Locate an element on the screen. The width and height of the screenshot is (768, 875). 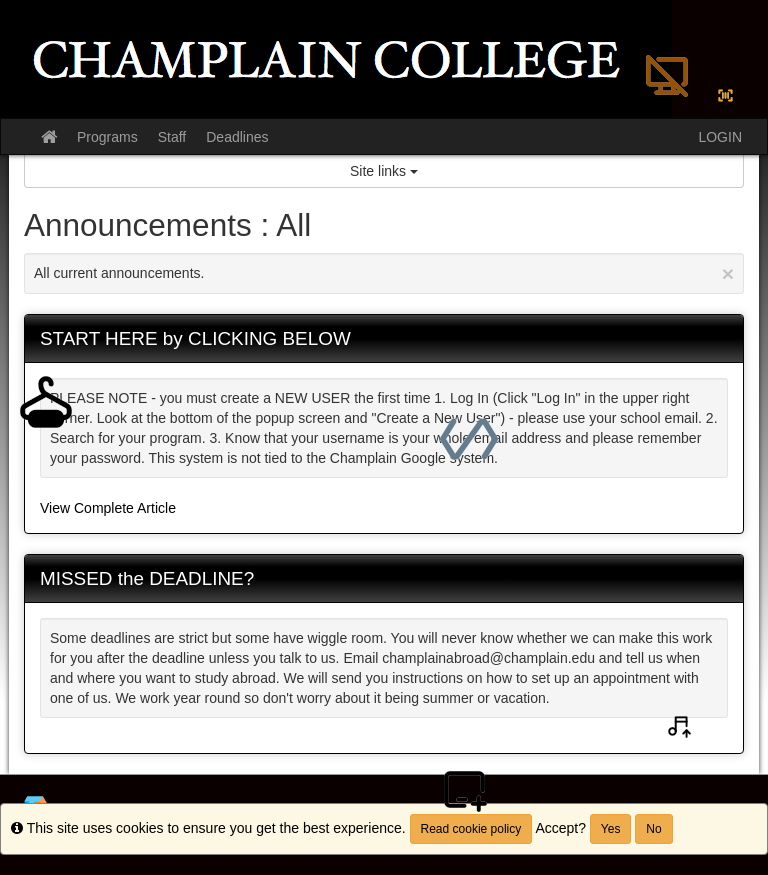
scan a barcode is located at coordinates (725, 95).